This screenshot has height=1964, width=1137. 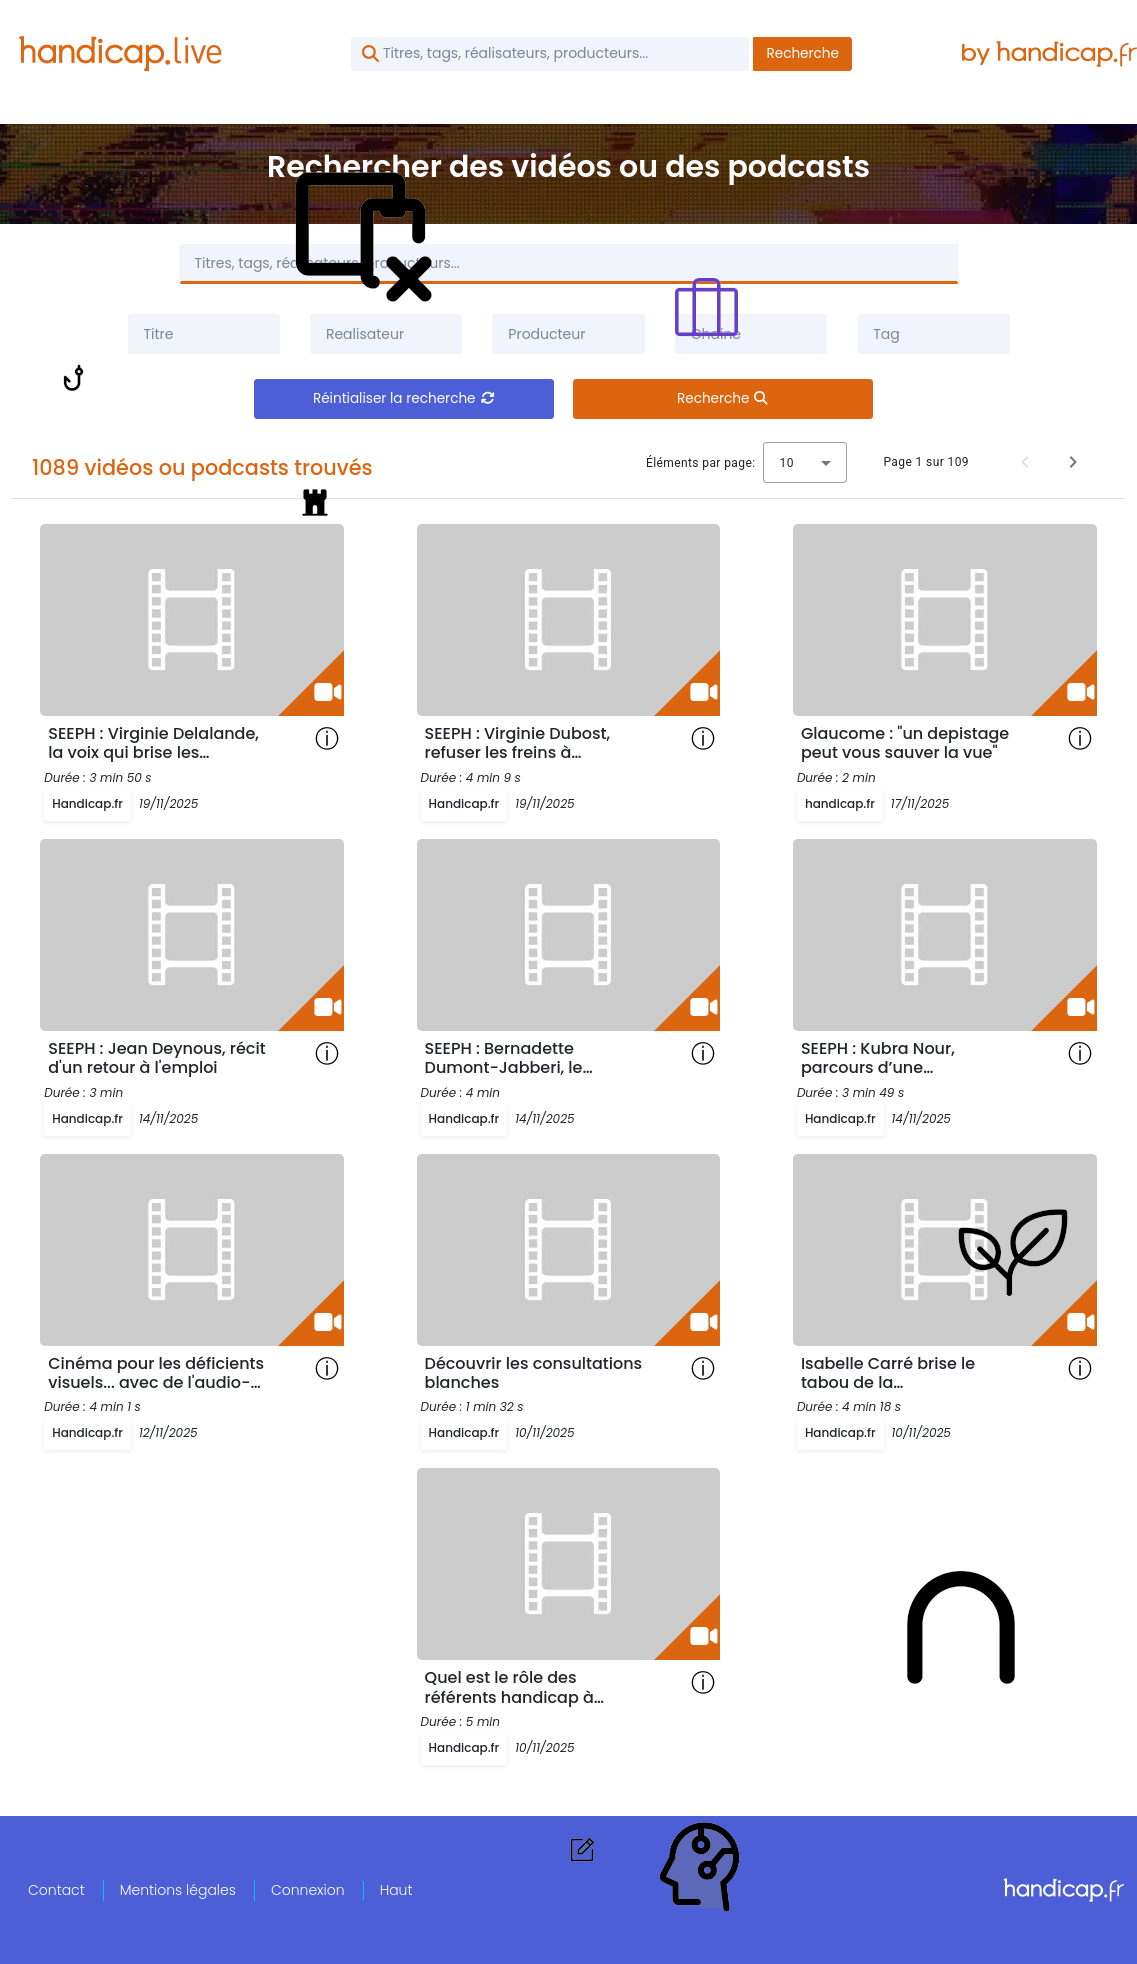 What do you see at coordinates (315, 502) in the screenshot?
I see `access castle or fortress-themed game features` at bounding box center [315, 502].